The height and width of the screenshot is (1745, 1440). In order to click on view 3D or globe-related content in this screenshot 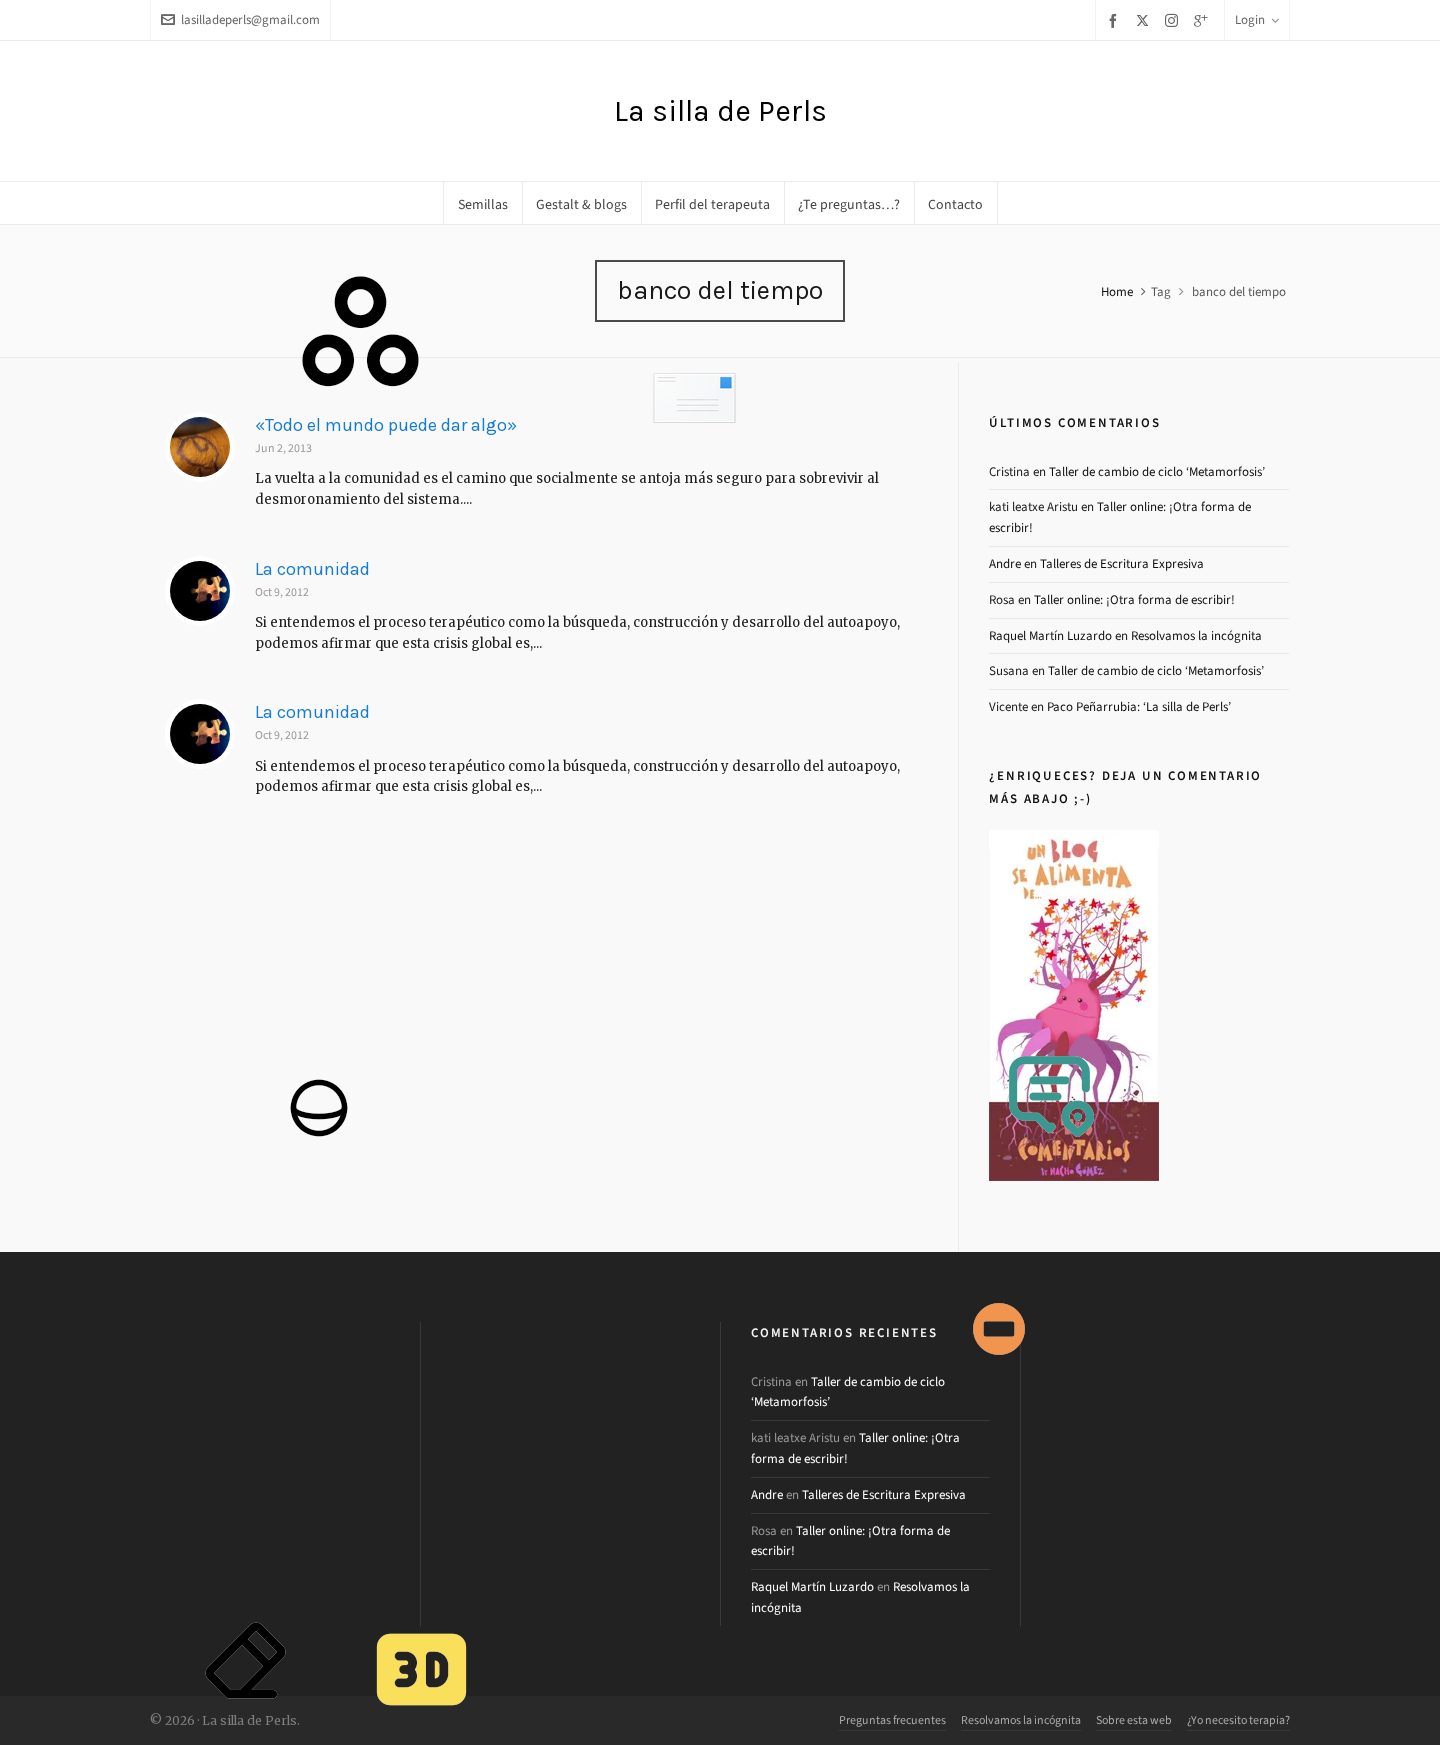, I will do `click(319, 1108)`.